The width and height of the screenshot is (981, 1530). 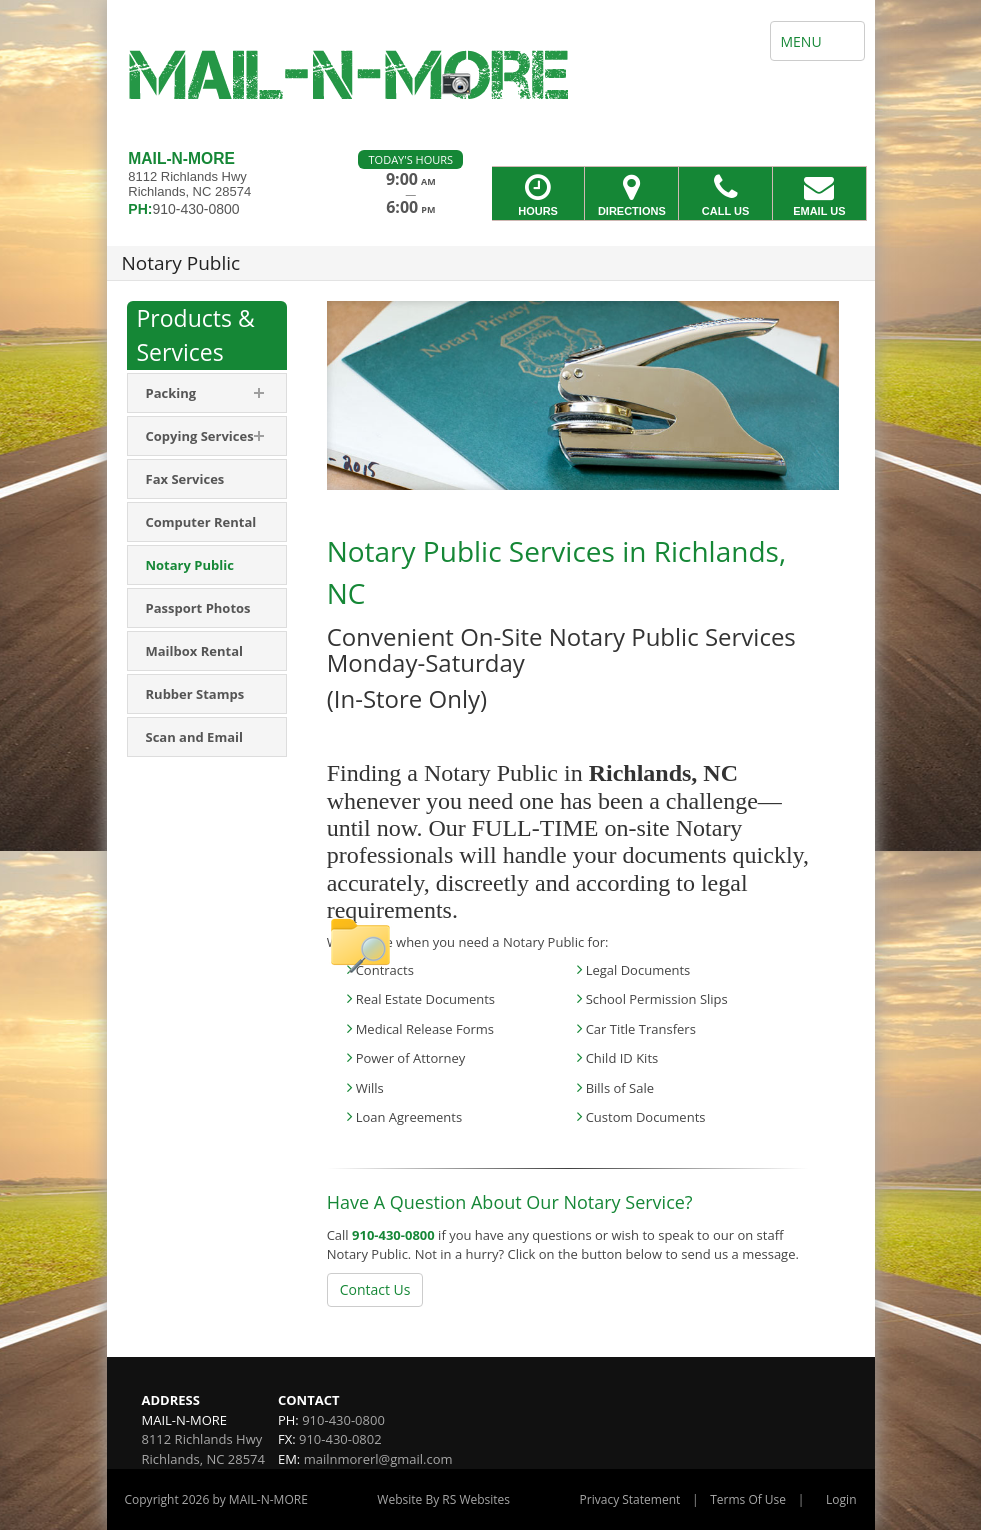 I want to click on search within folder contents, so click(x=360, y=943).